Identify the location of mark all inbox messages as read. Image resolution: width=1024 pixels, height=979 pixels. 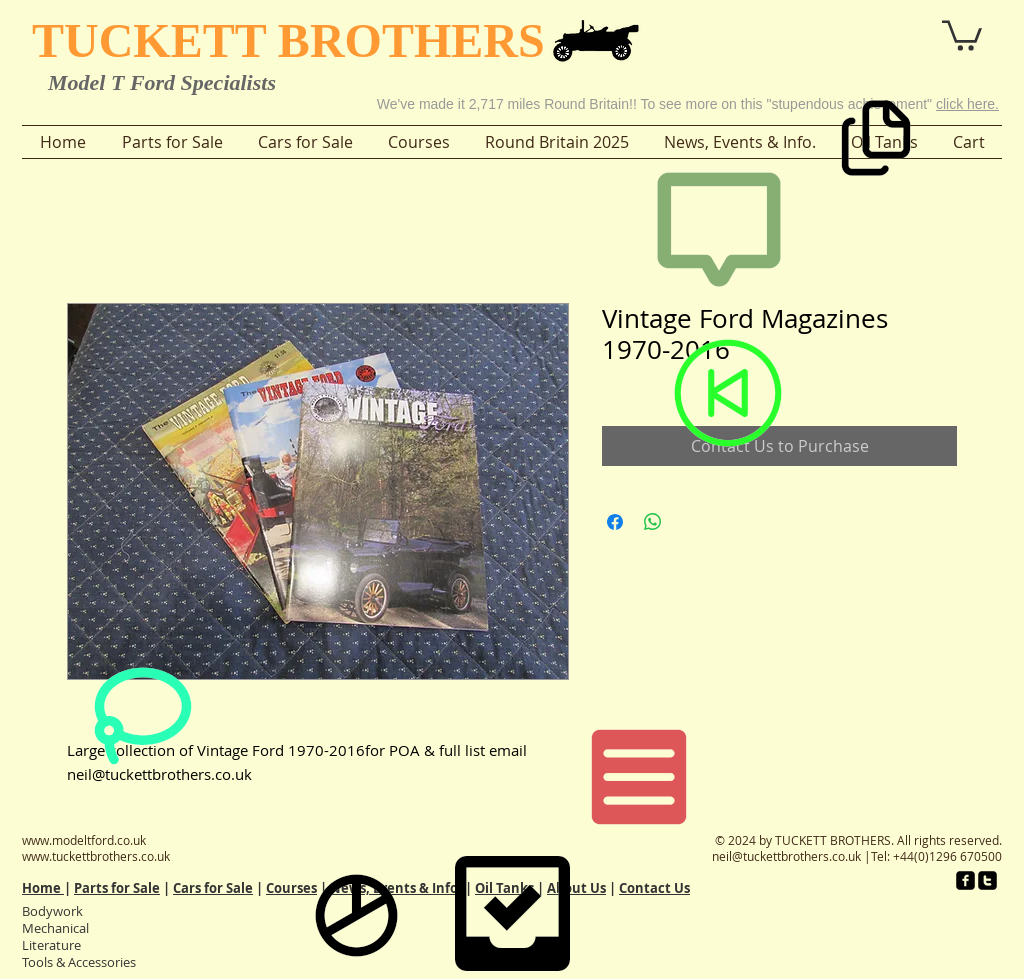
(512, 913).